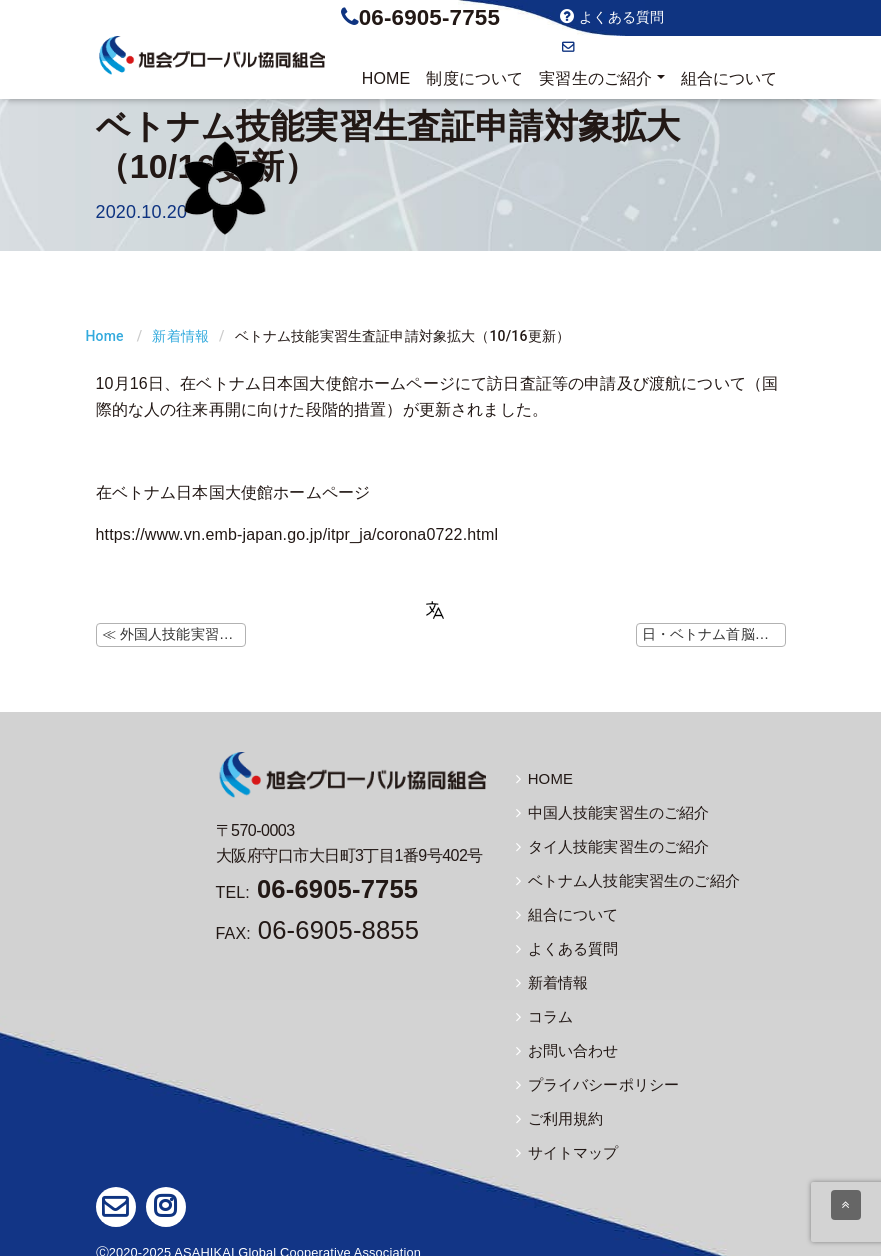 Image resolution: width=881 pixels, height=1256 pixels. Describe the element at coordinates (435, 610) in the screenshot. I see `change language settings` at that location.